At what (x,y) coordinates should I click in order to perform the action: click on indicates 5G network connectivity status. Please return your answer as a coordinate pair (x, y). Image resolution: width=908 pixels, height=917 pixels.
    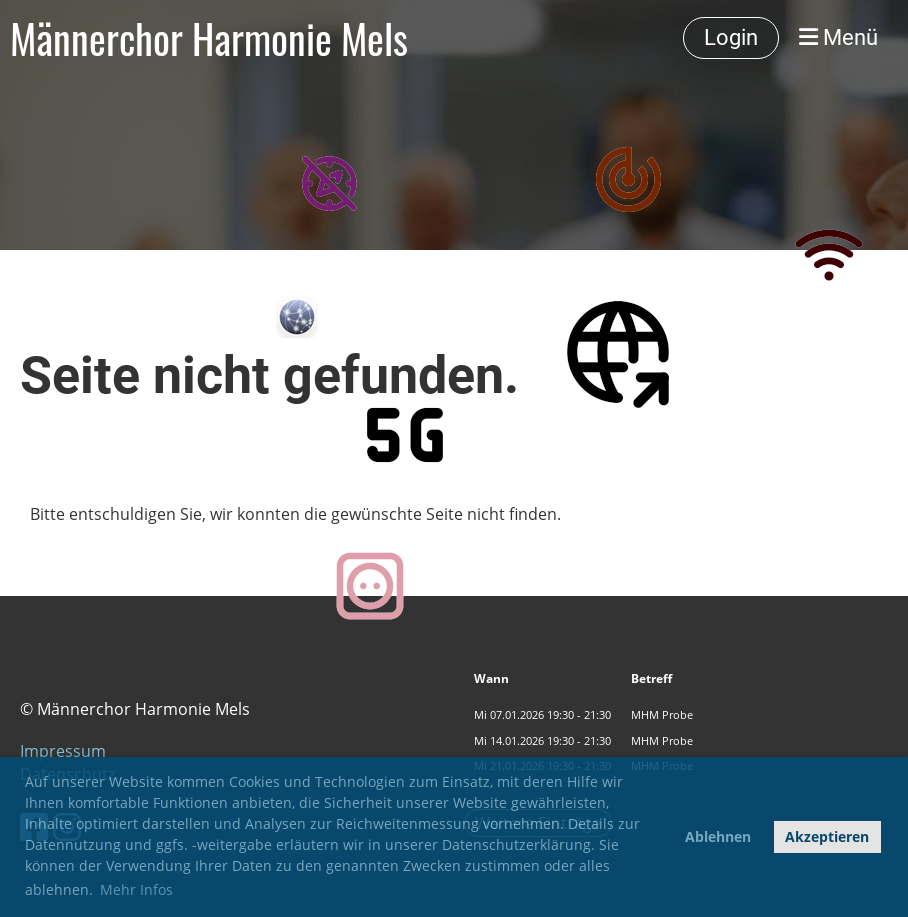
    Looking at the image, I should click on (405, 435).